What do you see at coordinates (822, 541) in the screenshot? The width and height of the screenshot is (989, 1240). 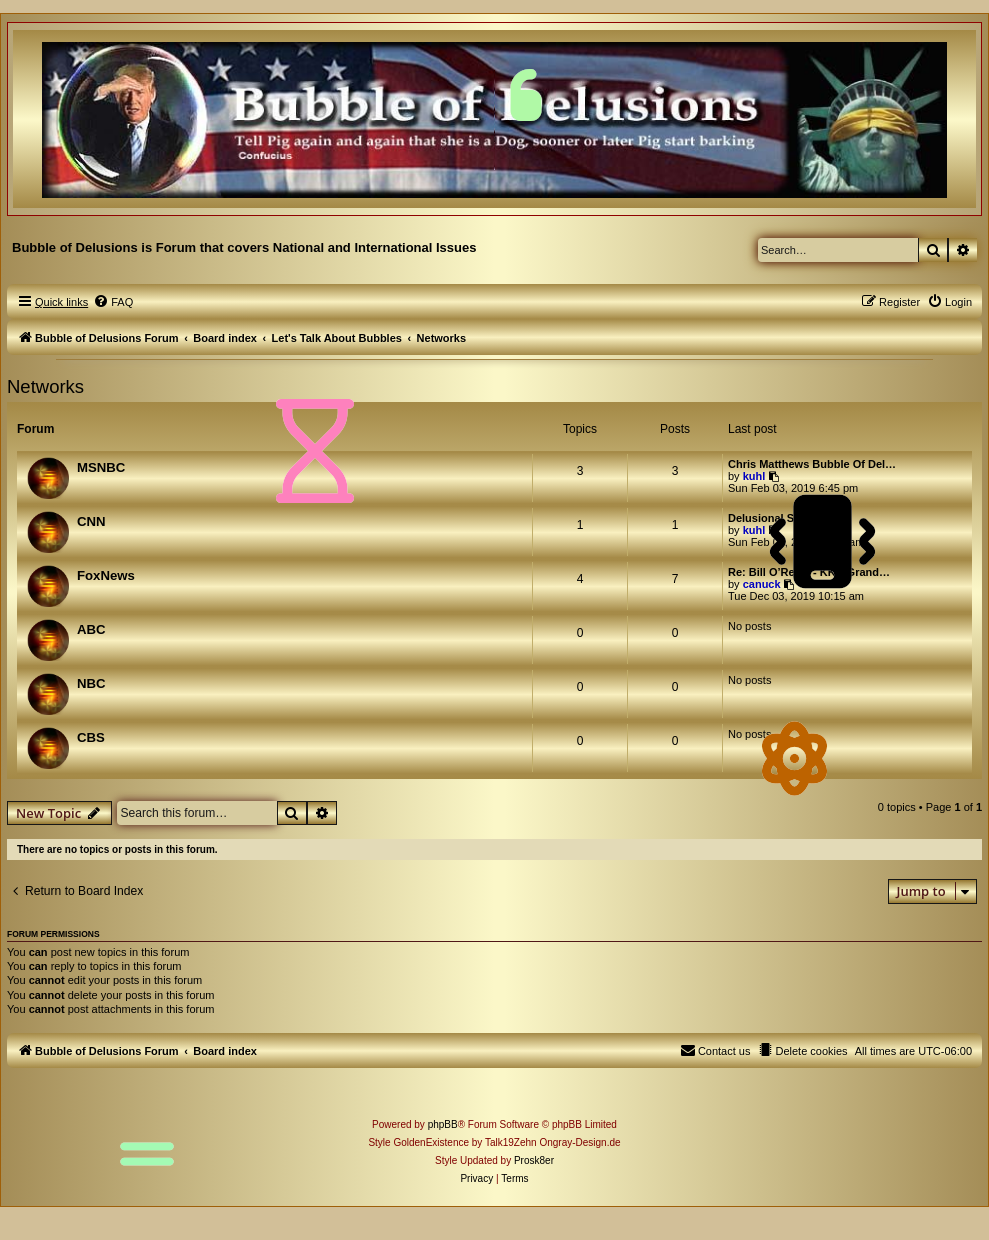 I see `phone is on vibrate mode` at bounding box center [822, 541].